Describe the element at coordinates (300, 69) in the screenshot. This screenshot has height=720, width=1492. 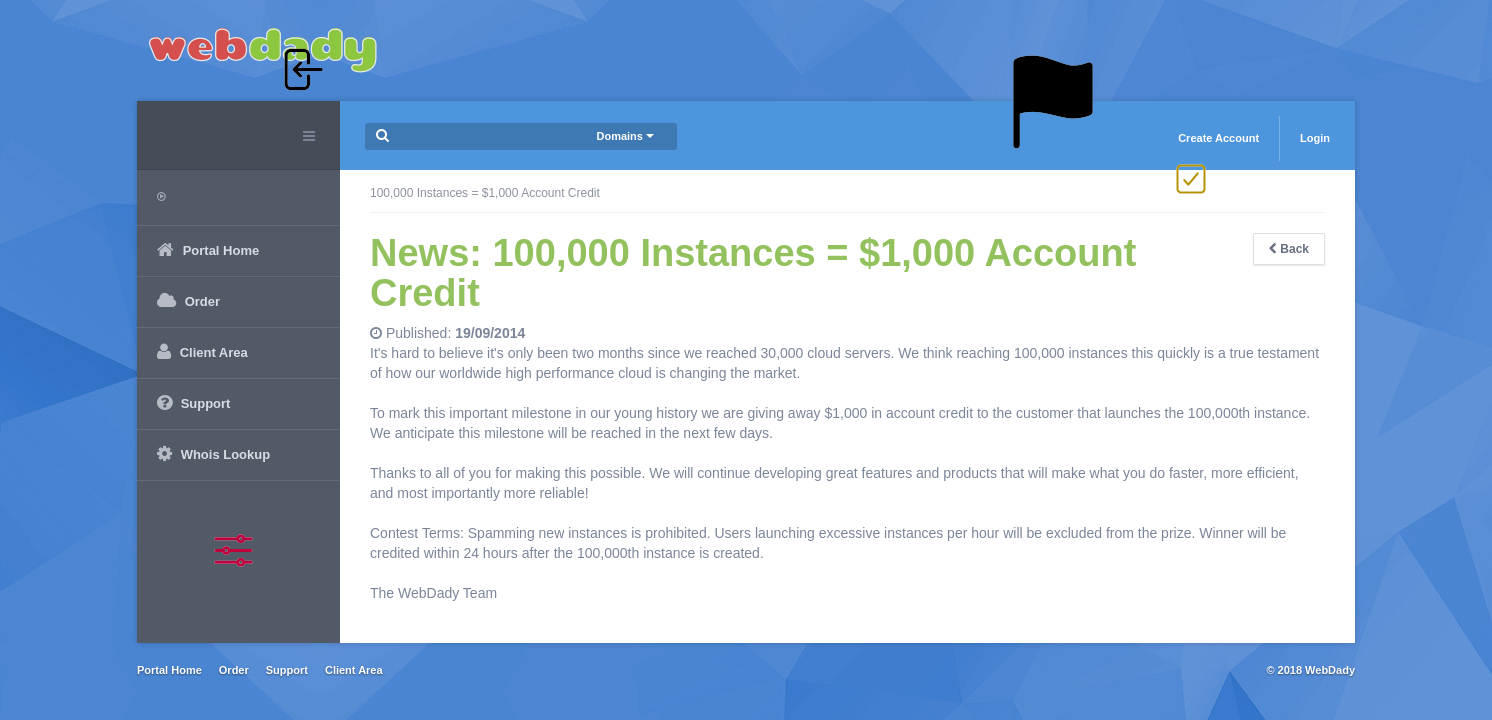
I see `log in to your account` at that location.